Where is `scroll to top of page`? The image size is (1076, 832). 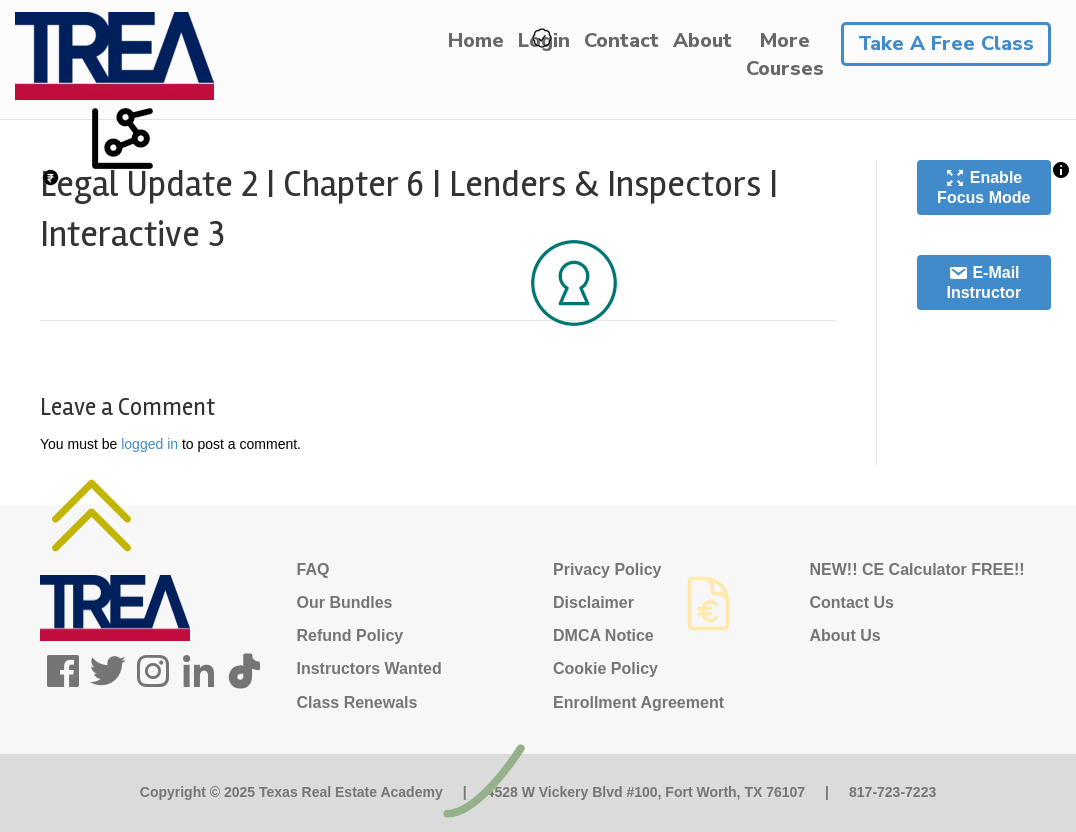
scroll to top of page is located at coordinates (91, 515).